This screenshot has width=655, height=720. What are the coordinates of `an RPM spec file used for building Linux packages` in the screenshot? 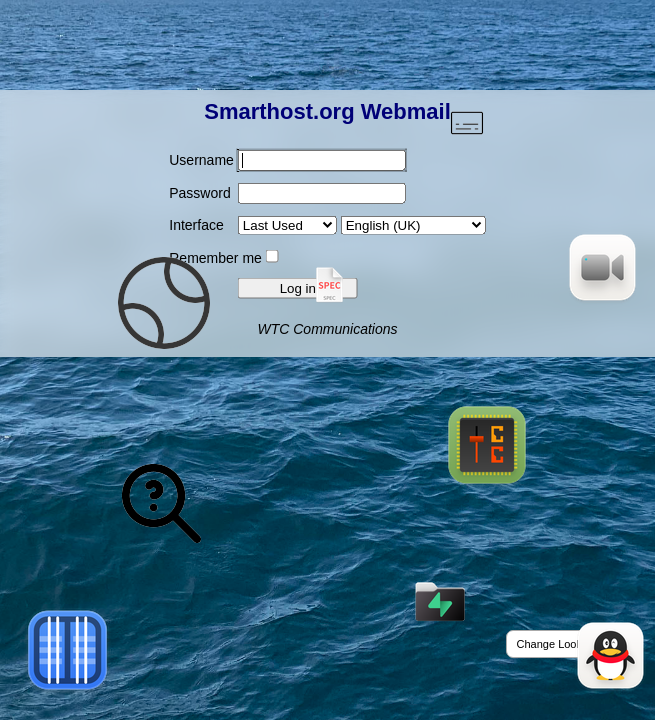 It's located at (329, 285).